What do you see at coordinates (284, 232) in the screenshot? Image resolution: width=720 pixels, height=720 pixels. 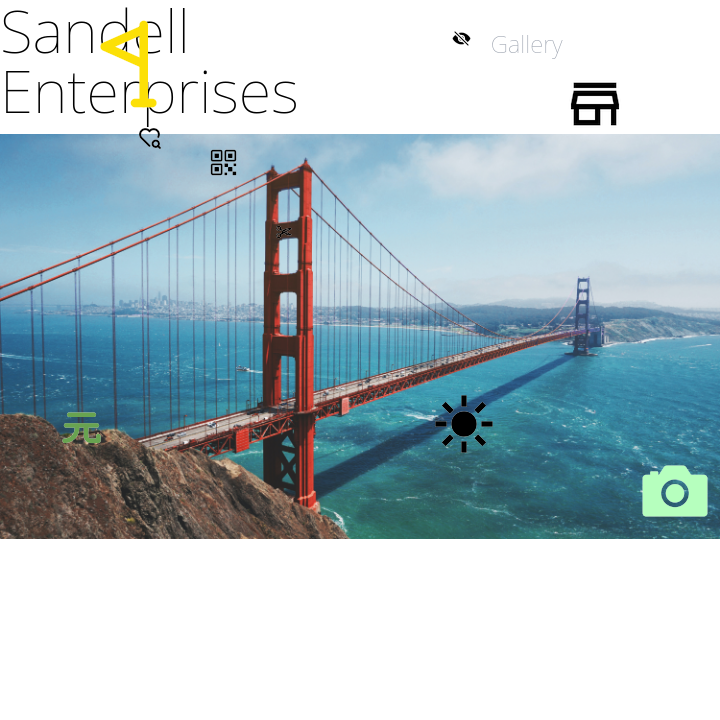 I see `cut selected text or content` at bounding box center [284, 232].